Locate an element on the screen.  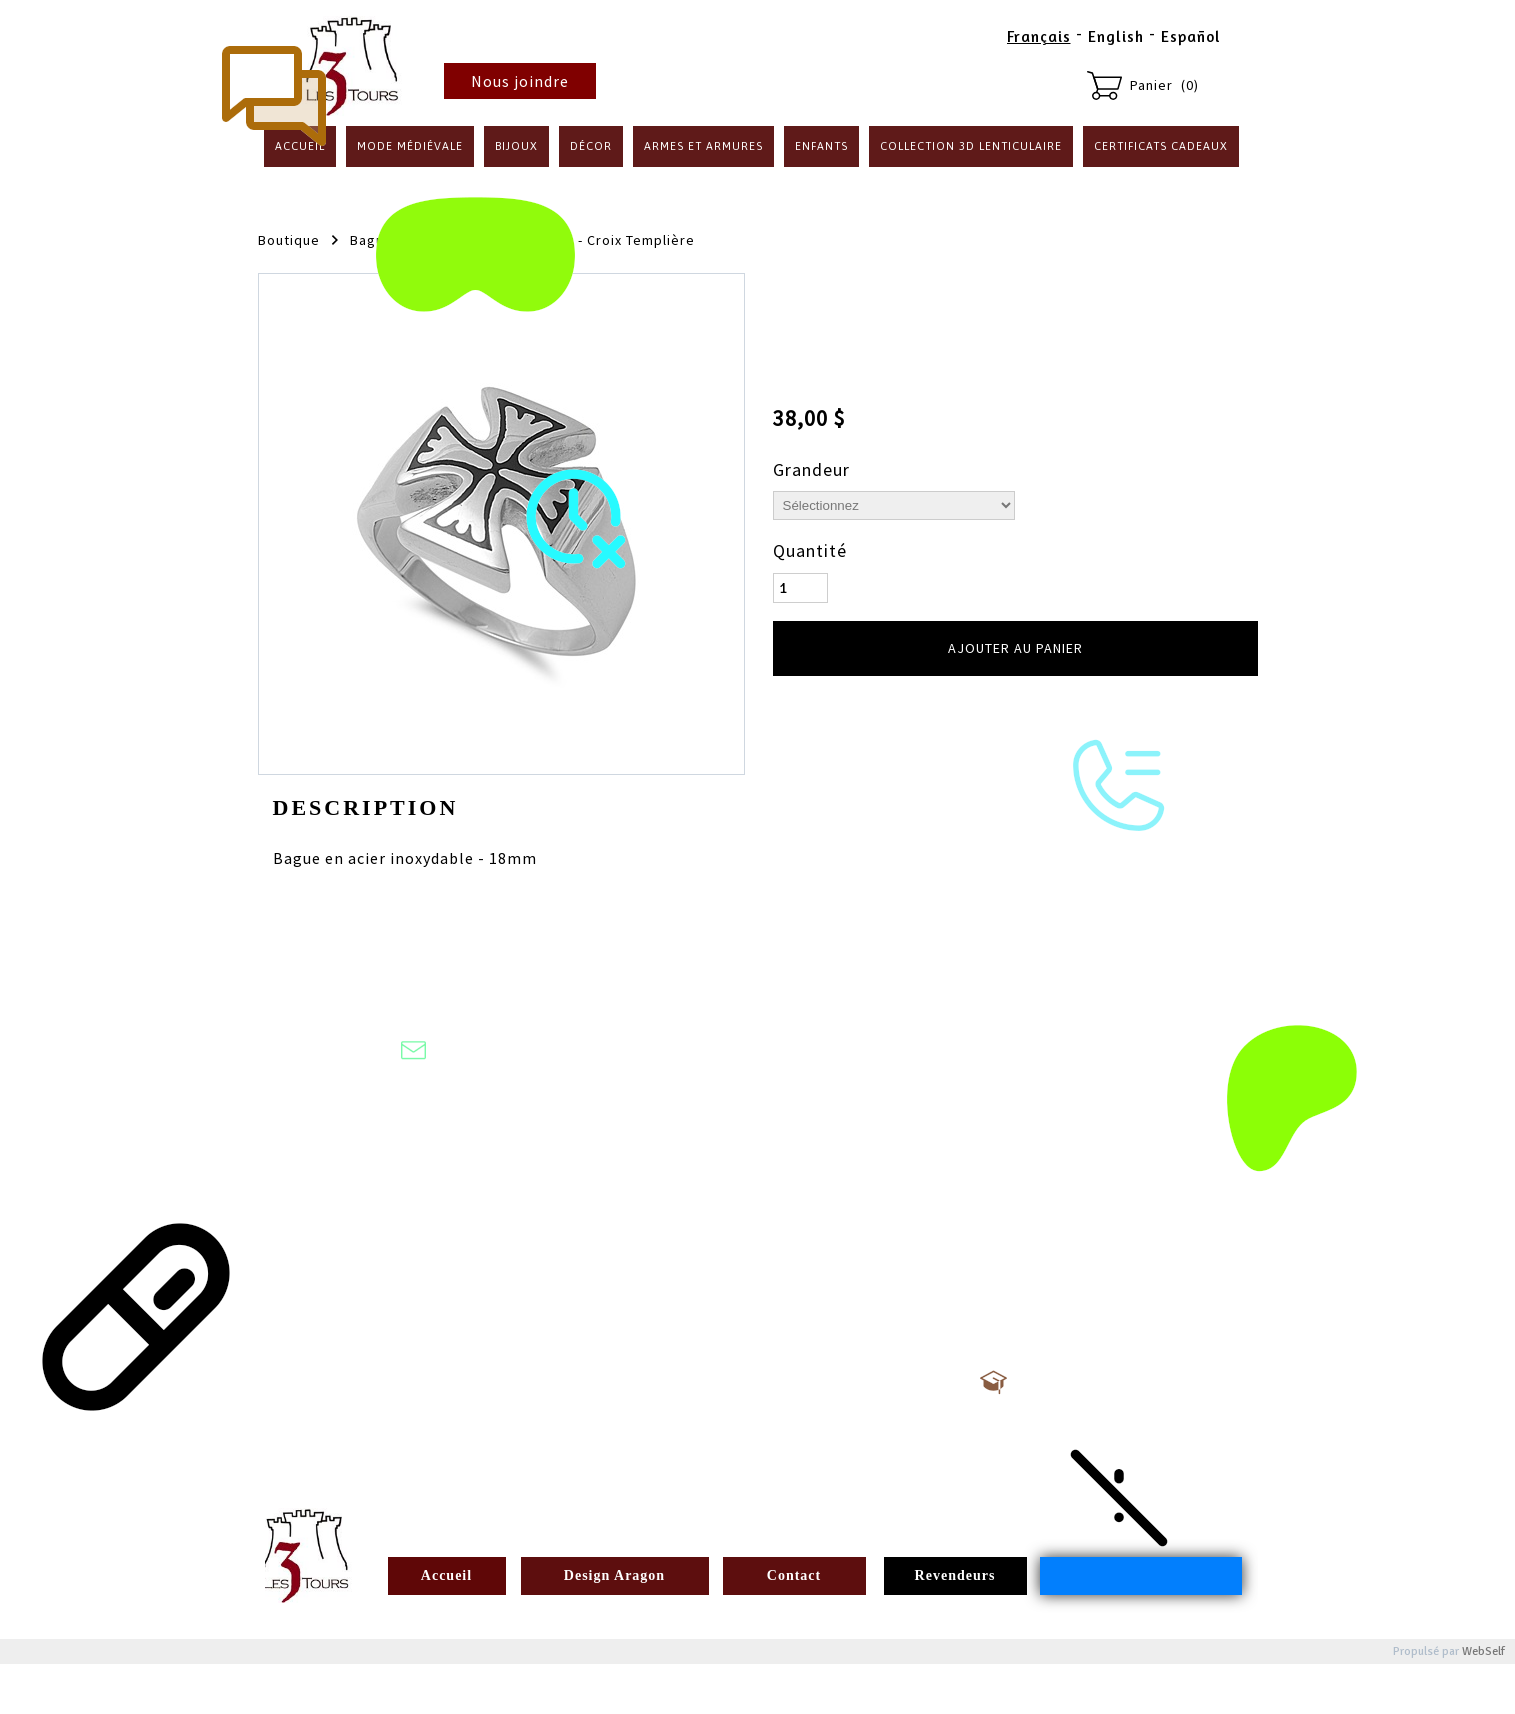
open your messages or conversations is located at coordinates (274, 94).